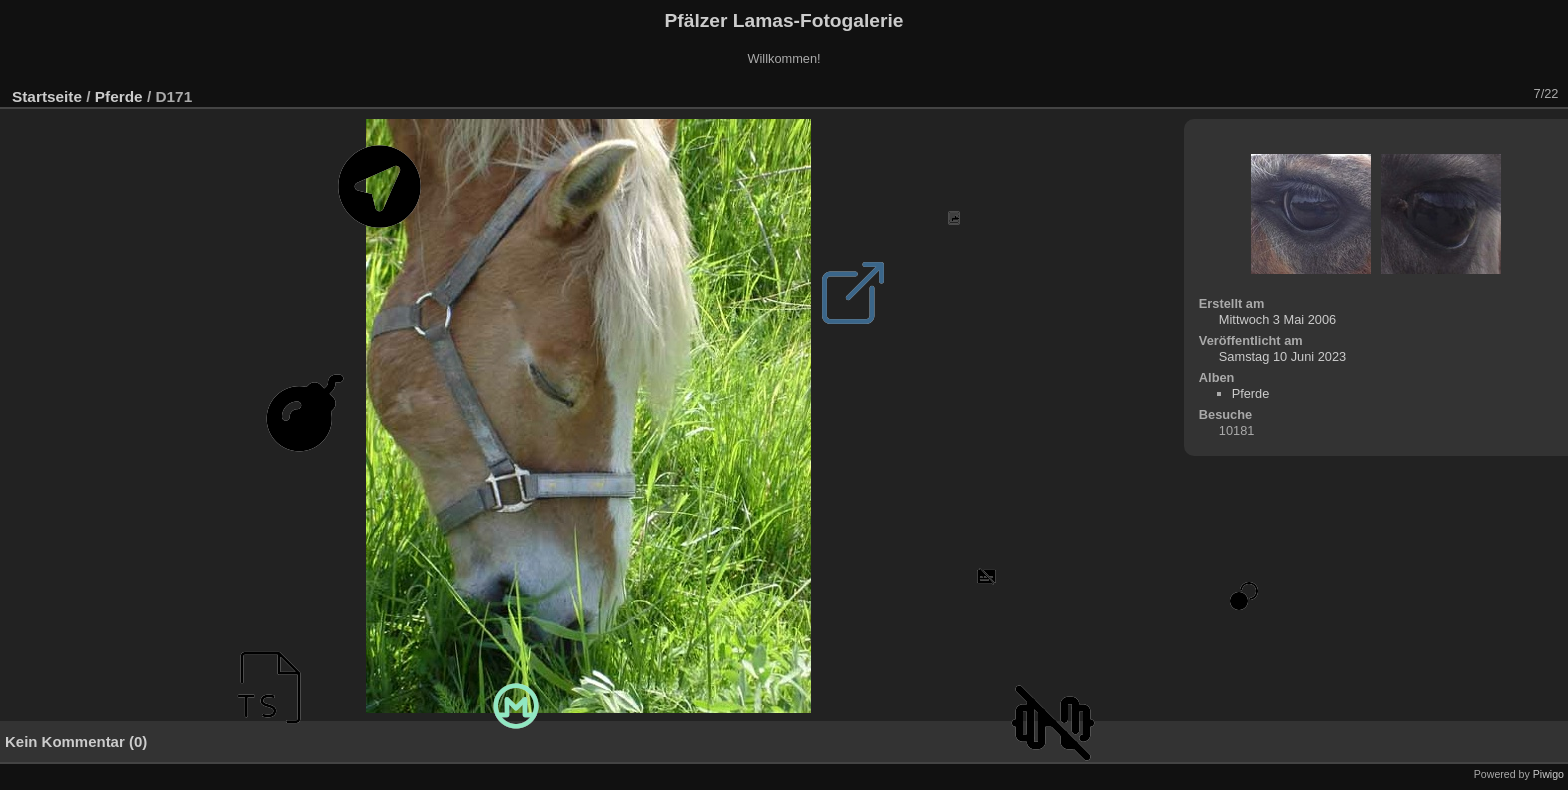 The height and width of the screenshot is (790, 1568). Describe the element at coordinates (516, 706) in the screenshot. I see `view monero cryptocurrency balance` at that location.